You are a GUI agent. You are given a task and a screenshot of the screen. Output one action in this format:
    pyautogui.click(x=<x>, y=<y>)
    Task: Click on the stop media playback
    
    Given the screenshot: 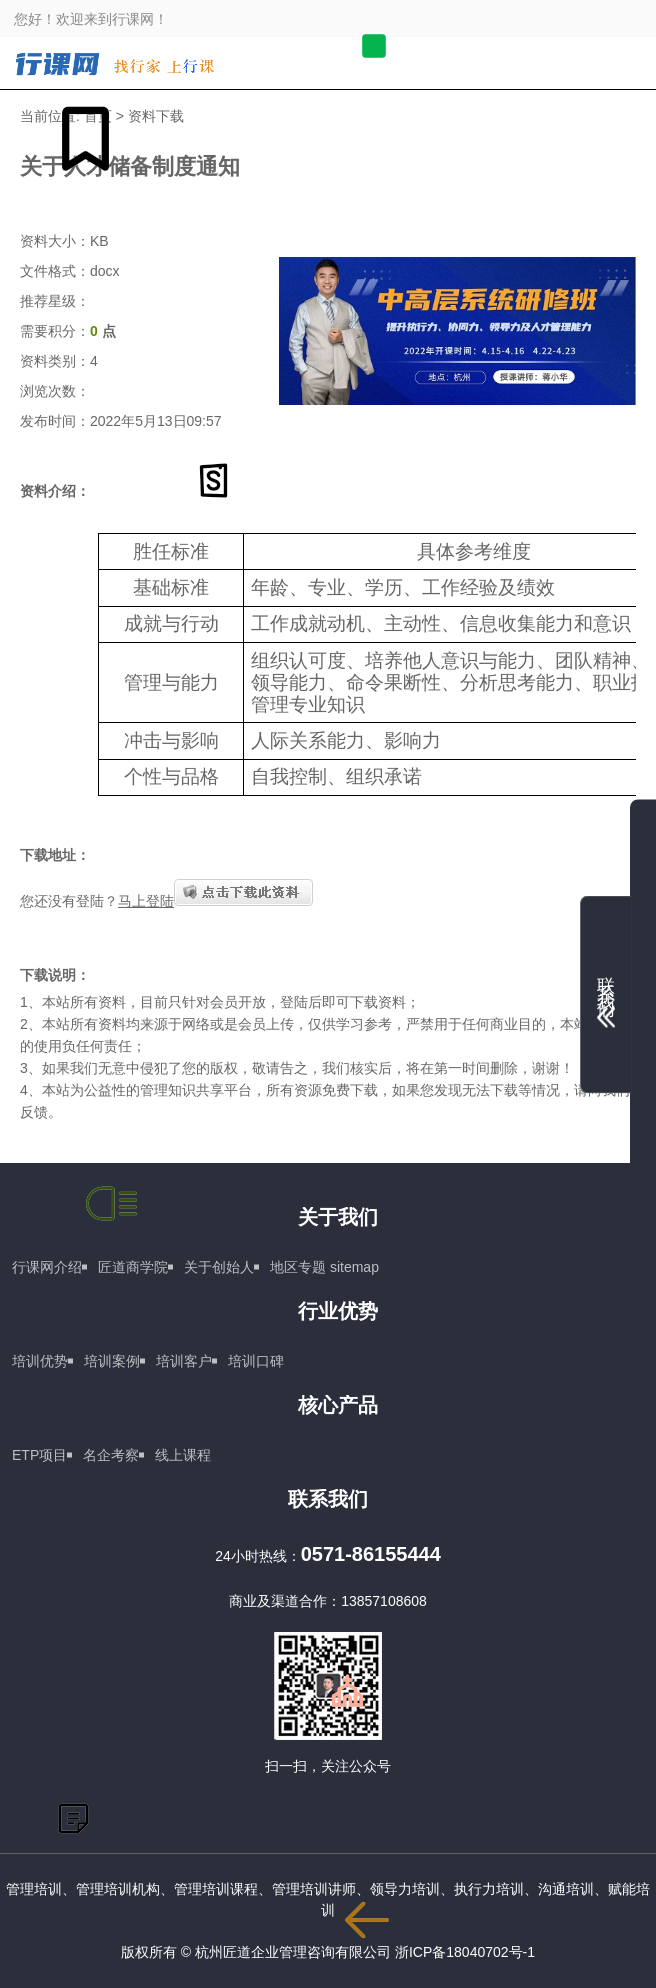 What is the action you would take?
    pyautogui.click(x=374, y=46)
    